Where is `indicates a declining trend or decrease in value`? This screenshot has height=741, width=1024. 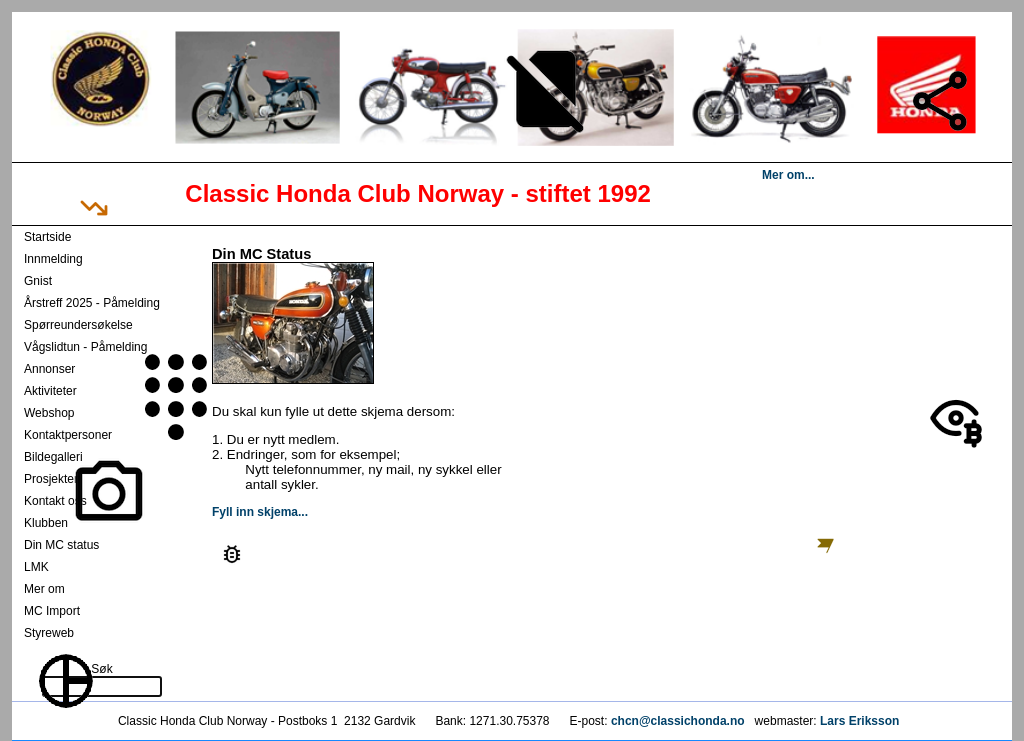
indicates a declining trend or decrease in value is located at coordinates (94, 208).